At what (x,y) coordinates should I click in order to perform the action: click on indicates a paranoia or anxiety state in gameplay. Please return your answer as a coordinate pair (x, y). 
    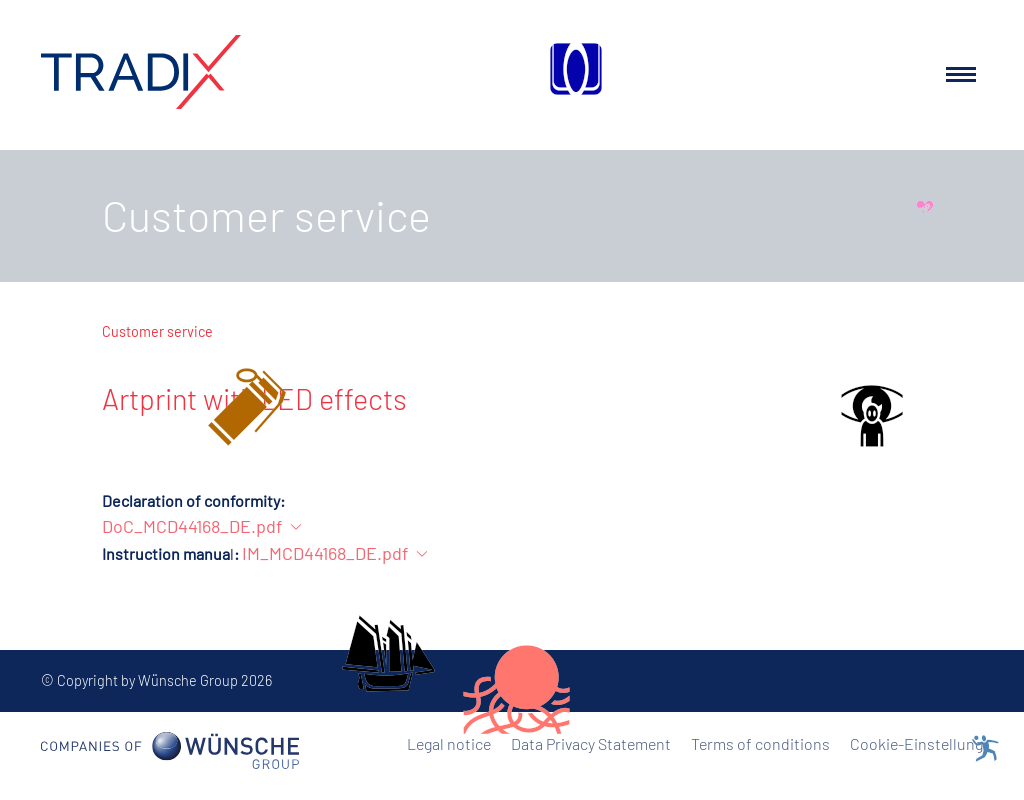
    Looking at the image, I should click on (872, 416).